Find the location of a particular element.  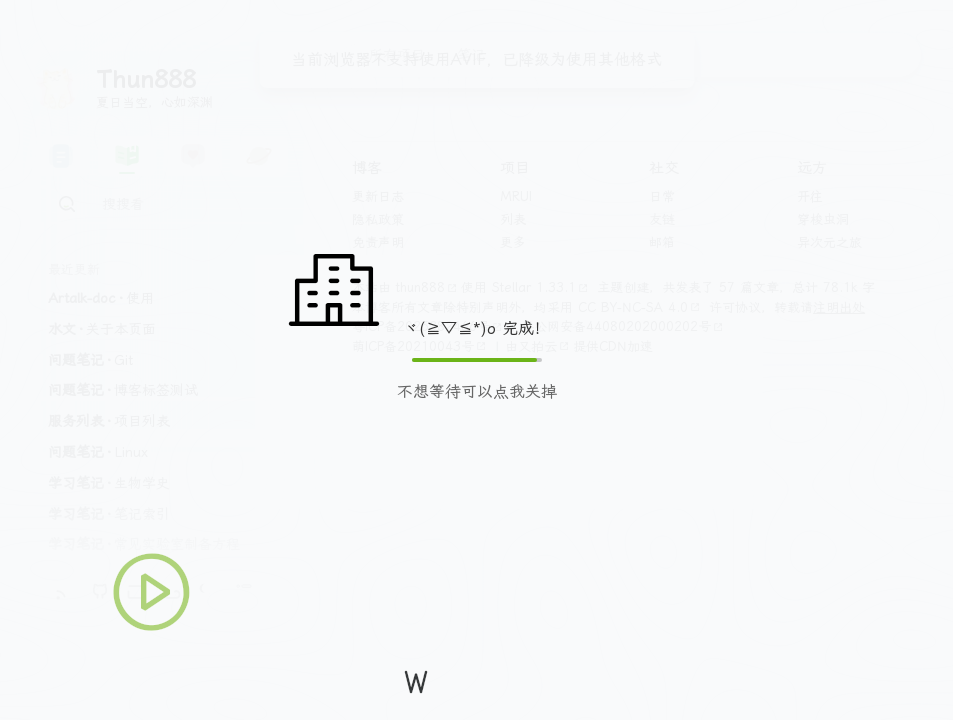

indicates items or options starting with the letter W is located at coordinates (416, 682).